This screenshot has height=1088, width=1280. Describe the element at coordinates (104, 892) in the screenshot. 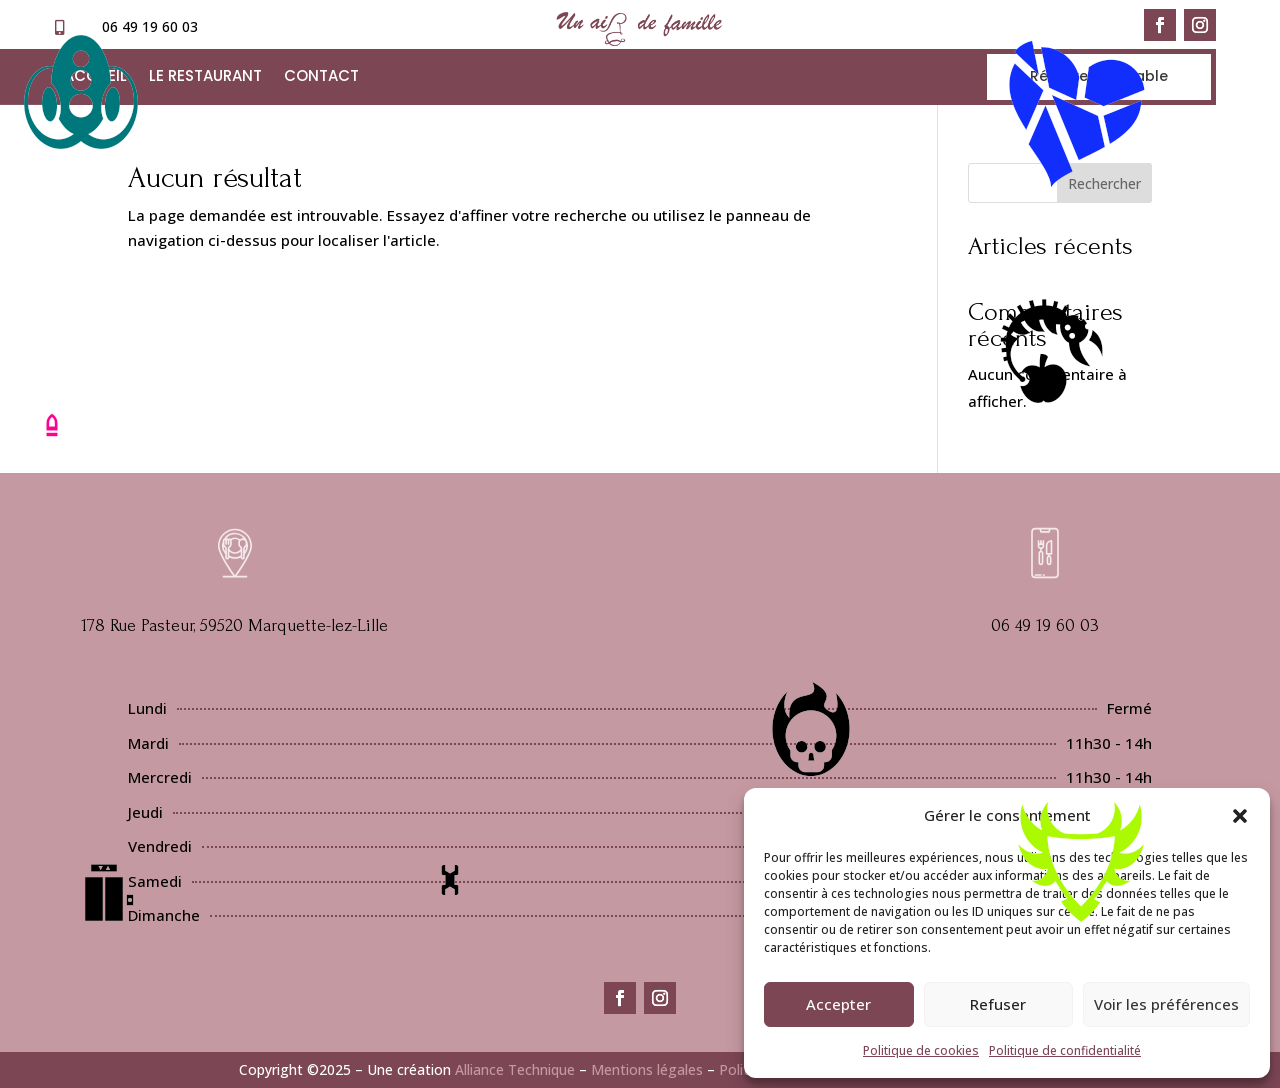

I see `access elevator or floor navigation` at that location.